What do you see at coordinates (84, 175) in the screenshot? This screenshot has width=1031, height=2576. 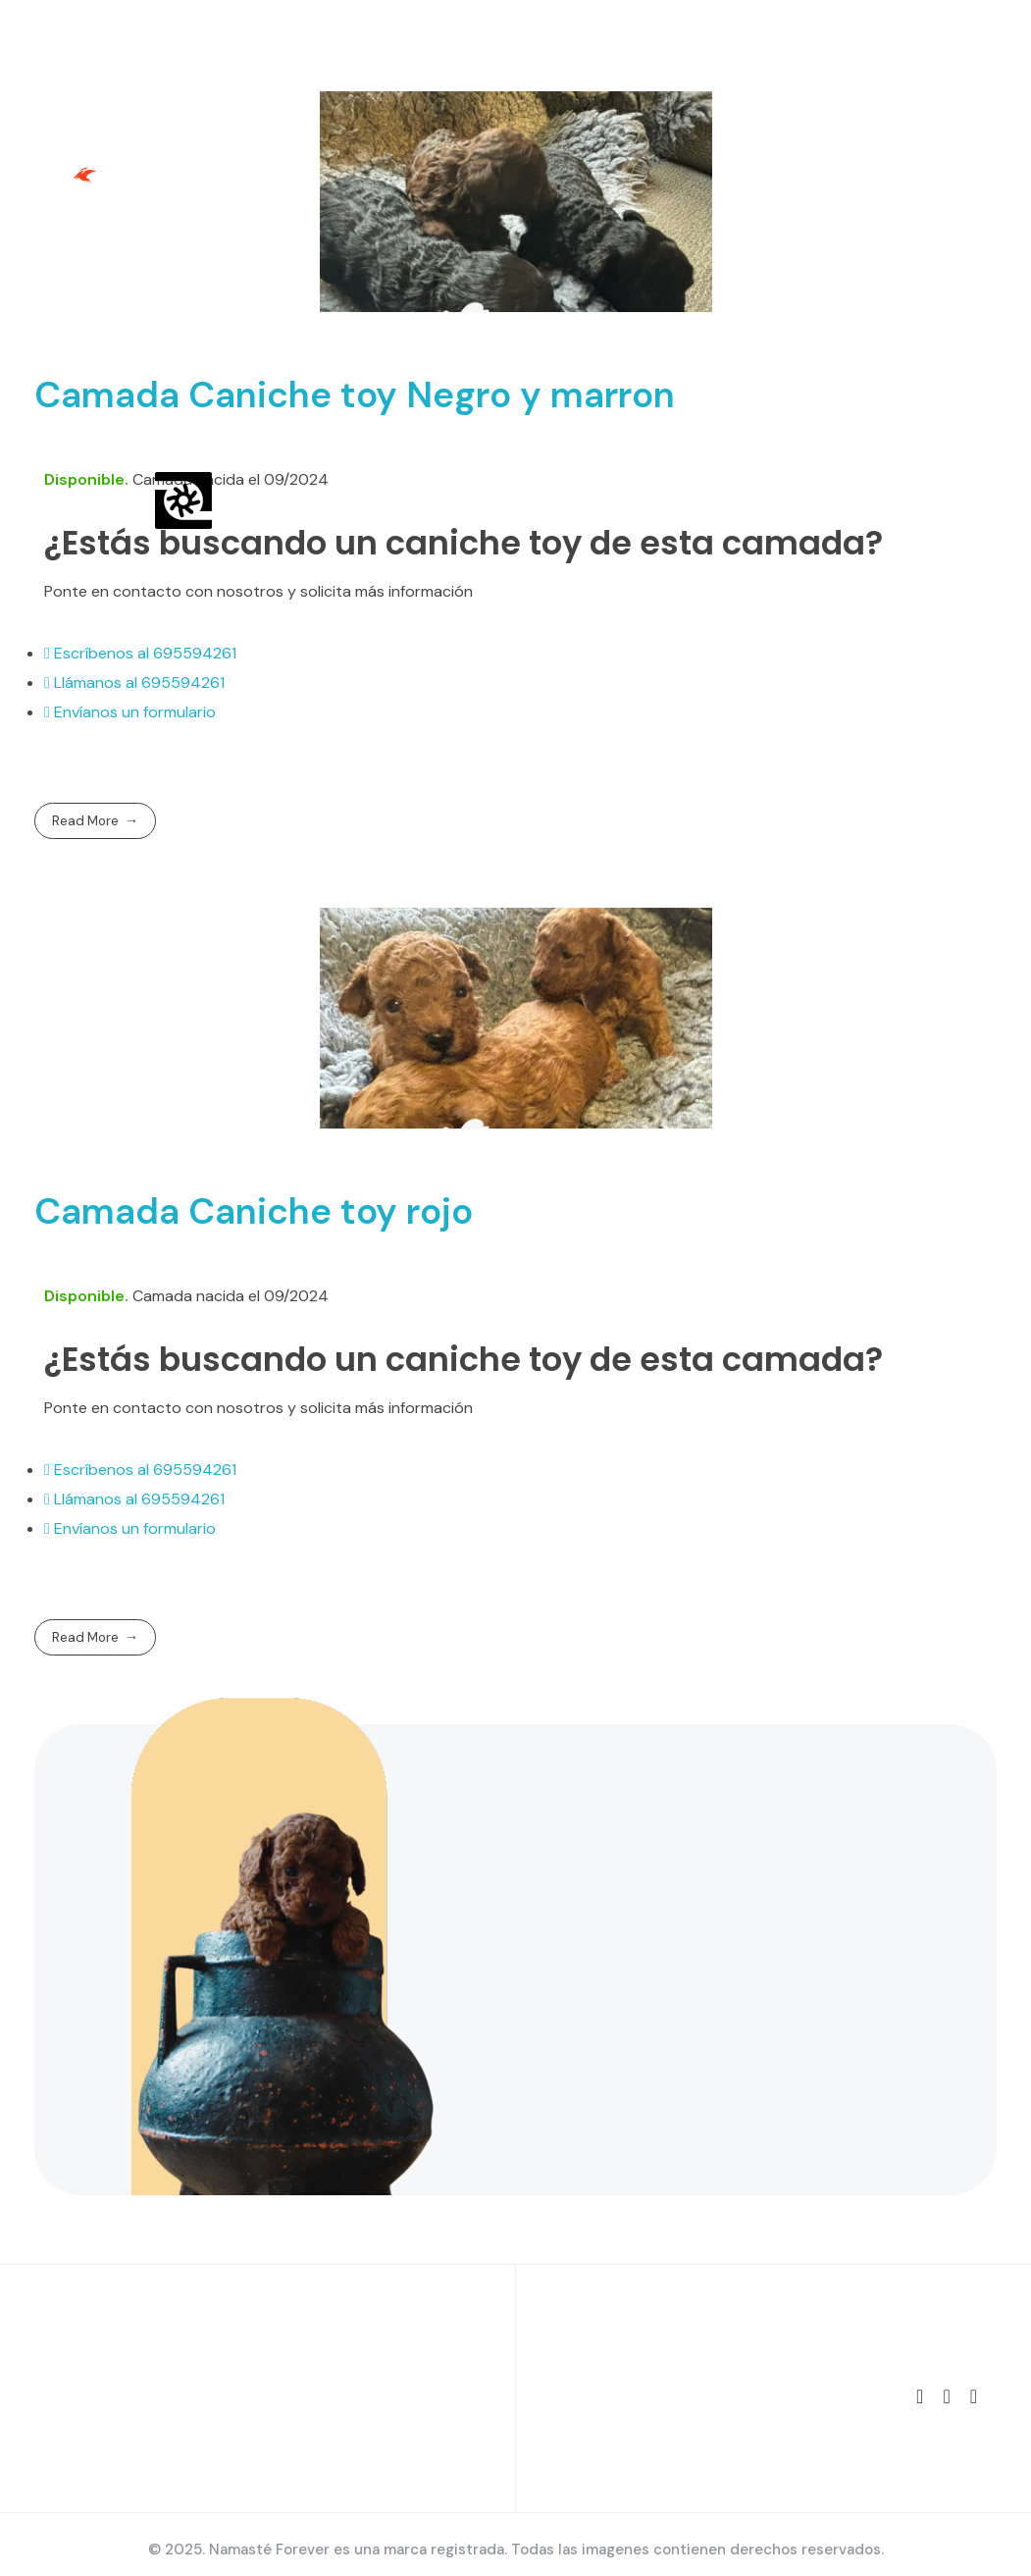 I see `pterodactyl game server management panel logo` at bounding box center [84, 175].